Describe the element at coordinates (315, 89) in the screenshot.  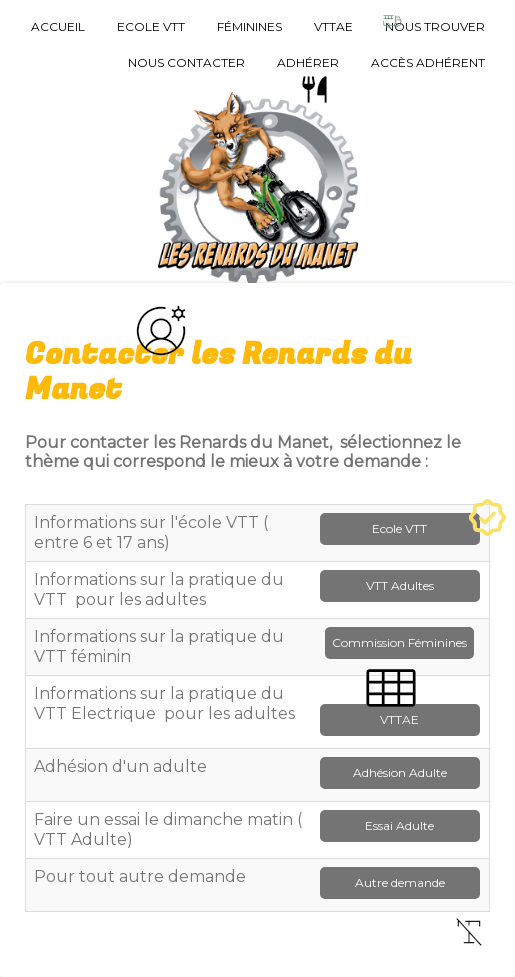
I see `access food and dining options` at that location.